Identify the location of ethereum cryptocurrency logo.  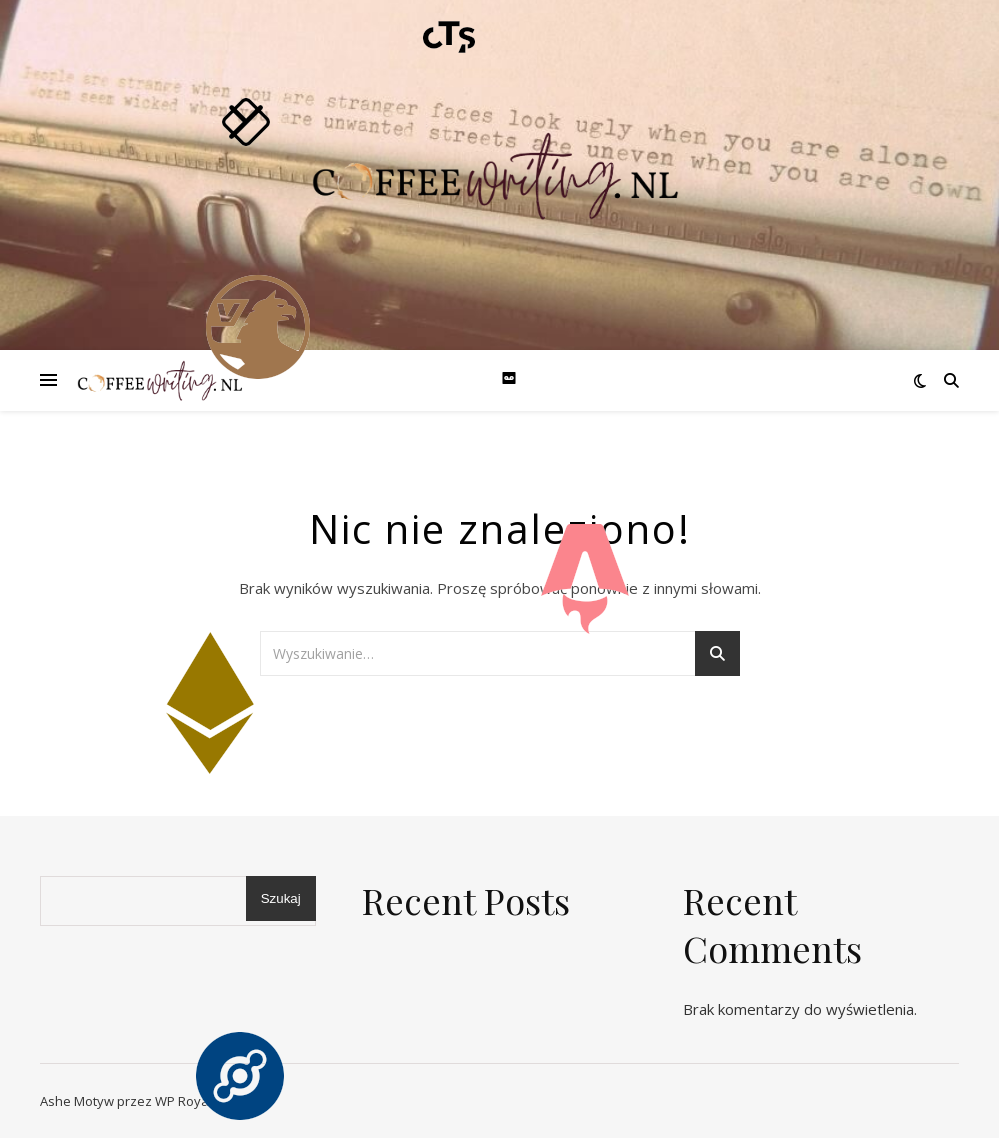
(210, 703).